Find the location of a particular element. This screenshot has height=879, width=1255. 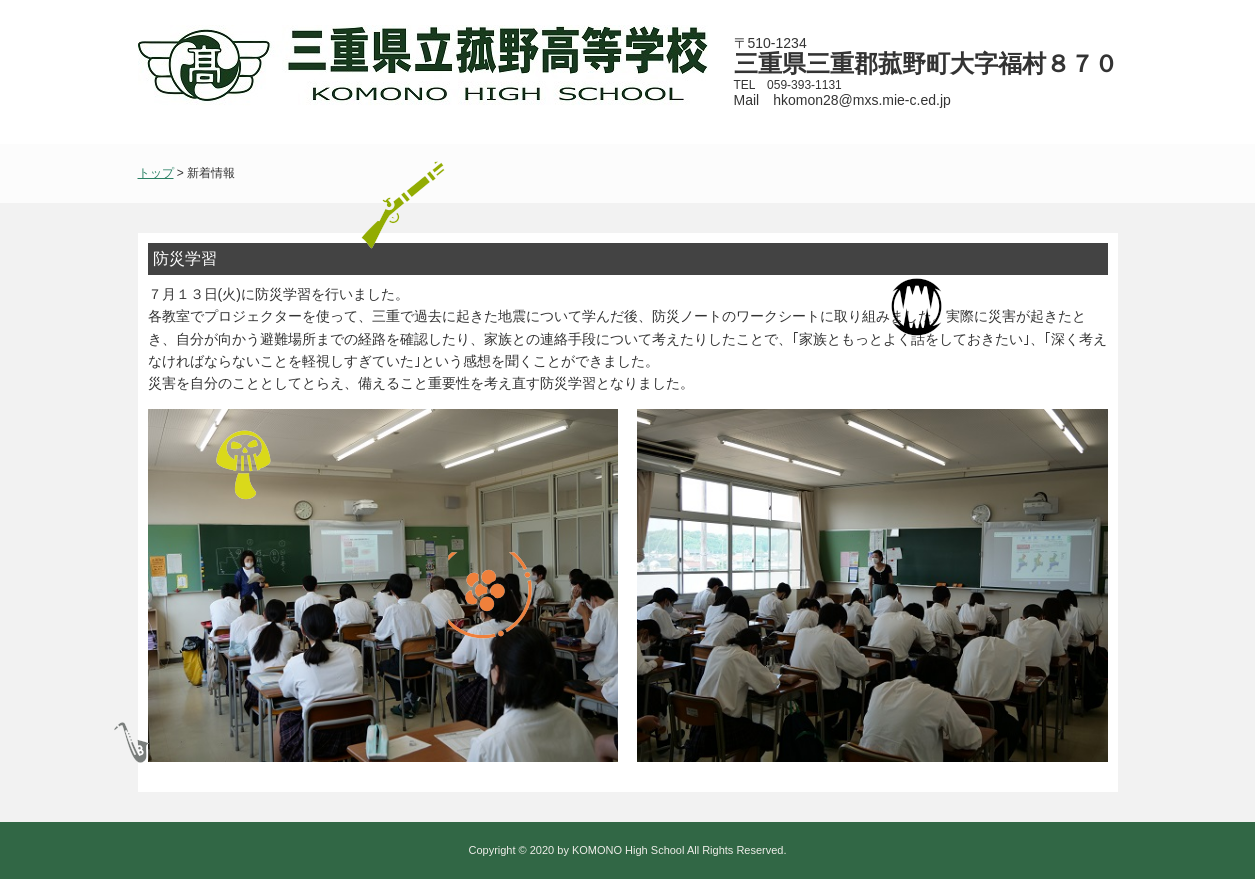

deadly or poisonous mushroom indicator is located at coordinates (243, 465).